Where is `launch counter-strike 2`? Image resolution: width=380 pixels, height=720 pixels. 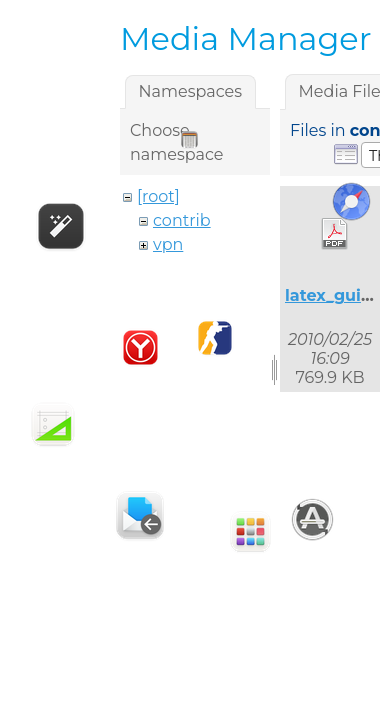
launch counter-strike 2 is located at coordinates (215, 338).